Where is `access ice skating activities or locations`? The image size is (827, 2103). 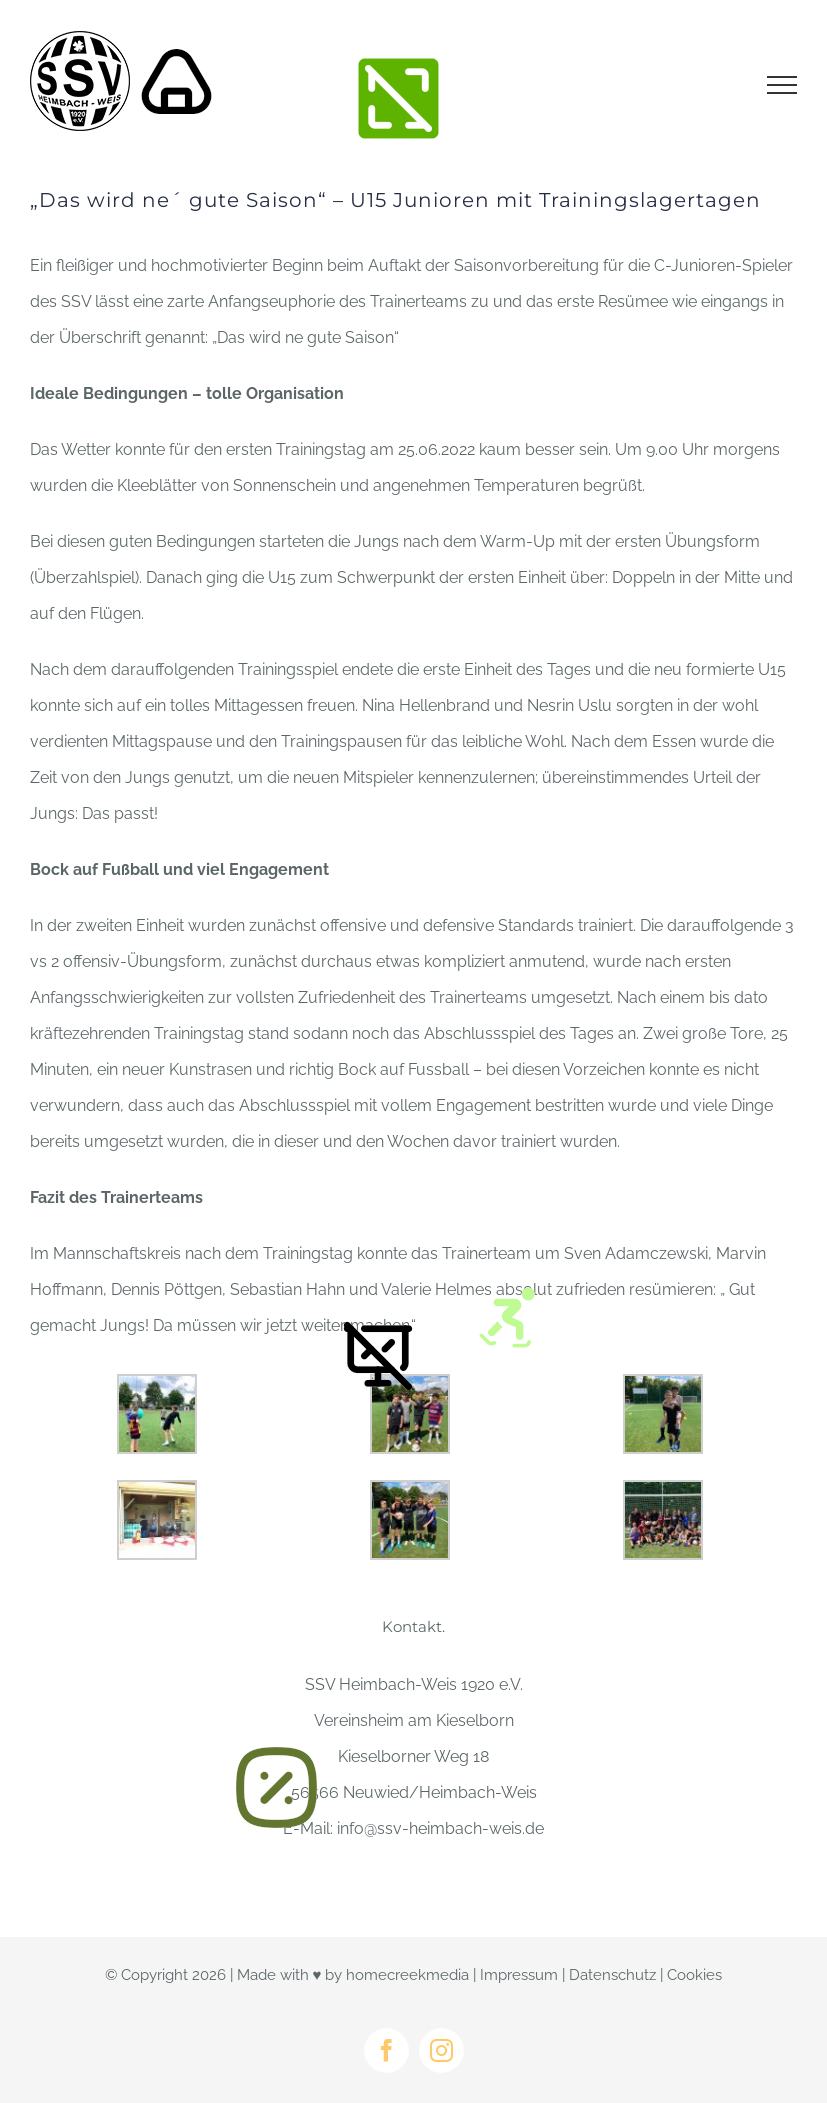 access ice skating activities or locations is located at coordinates (508, 1317).